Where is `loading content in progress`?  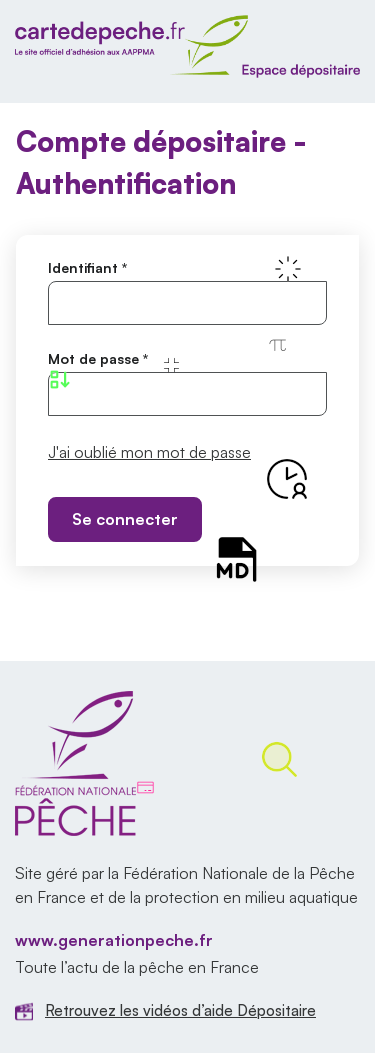
loading content in progress is located at coordinates (288, 269).